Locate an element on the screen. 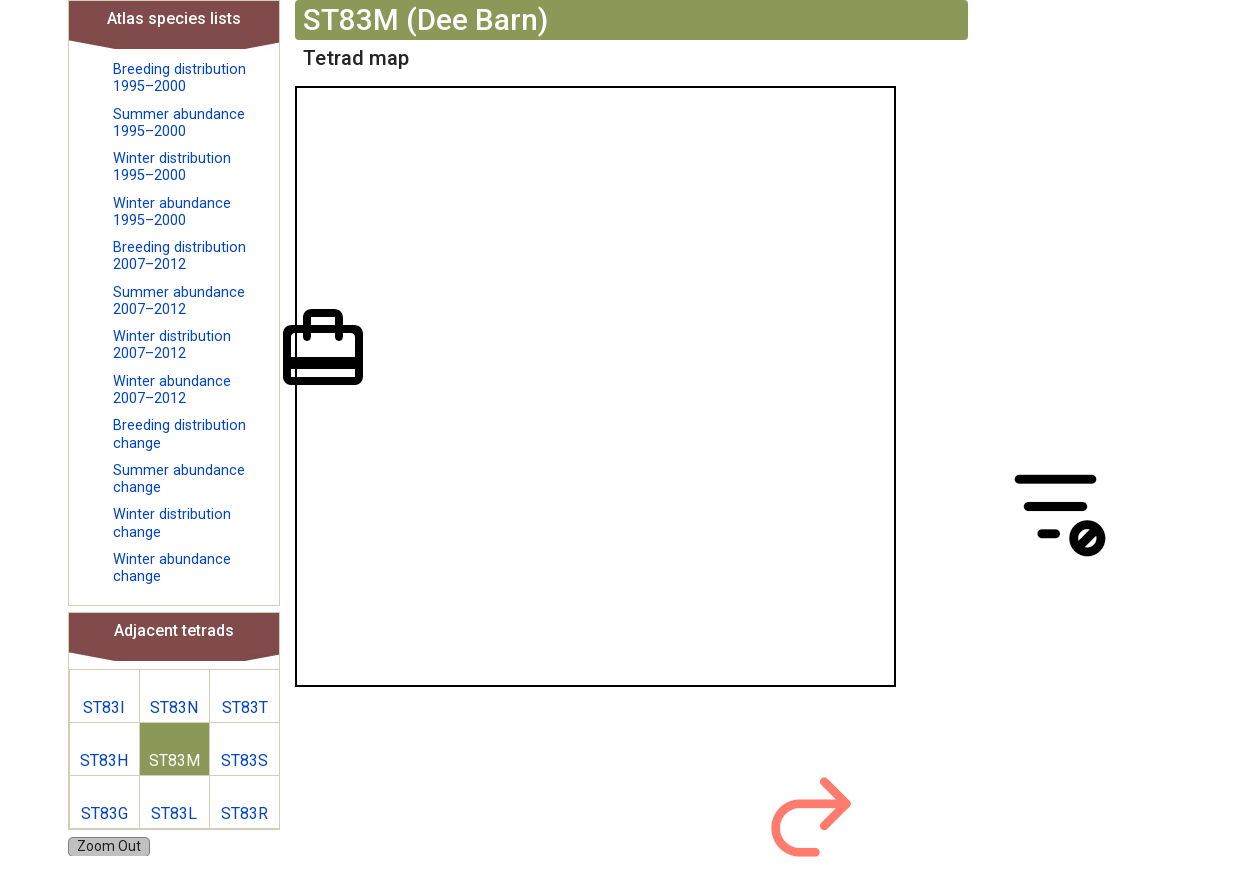  clear or cancel active filters is located at coordinates (1055, 506).